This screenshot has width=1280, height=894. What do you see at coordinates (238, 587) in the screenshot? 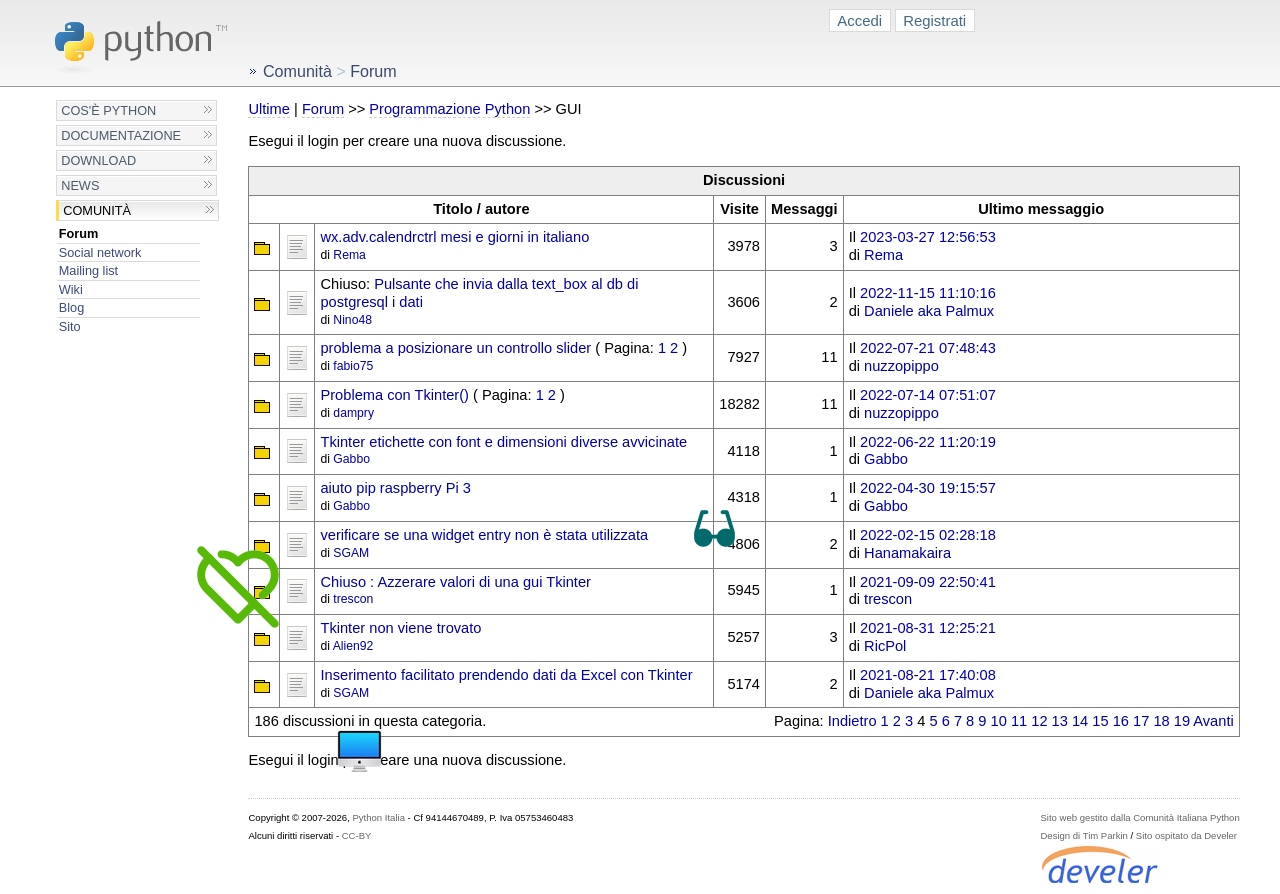
I see `remove from favorites` at bounding box center [238, 587].